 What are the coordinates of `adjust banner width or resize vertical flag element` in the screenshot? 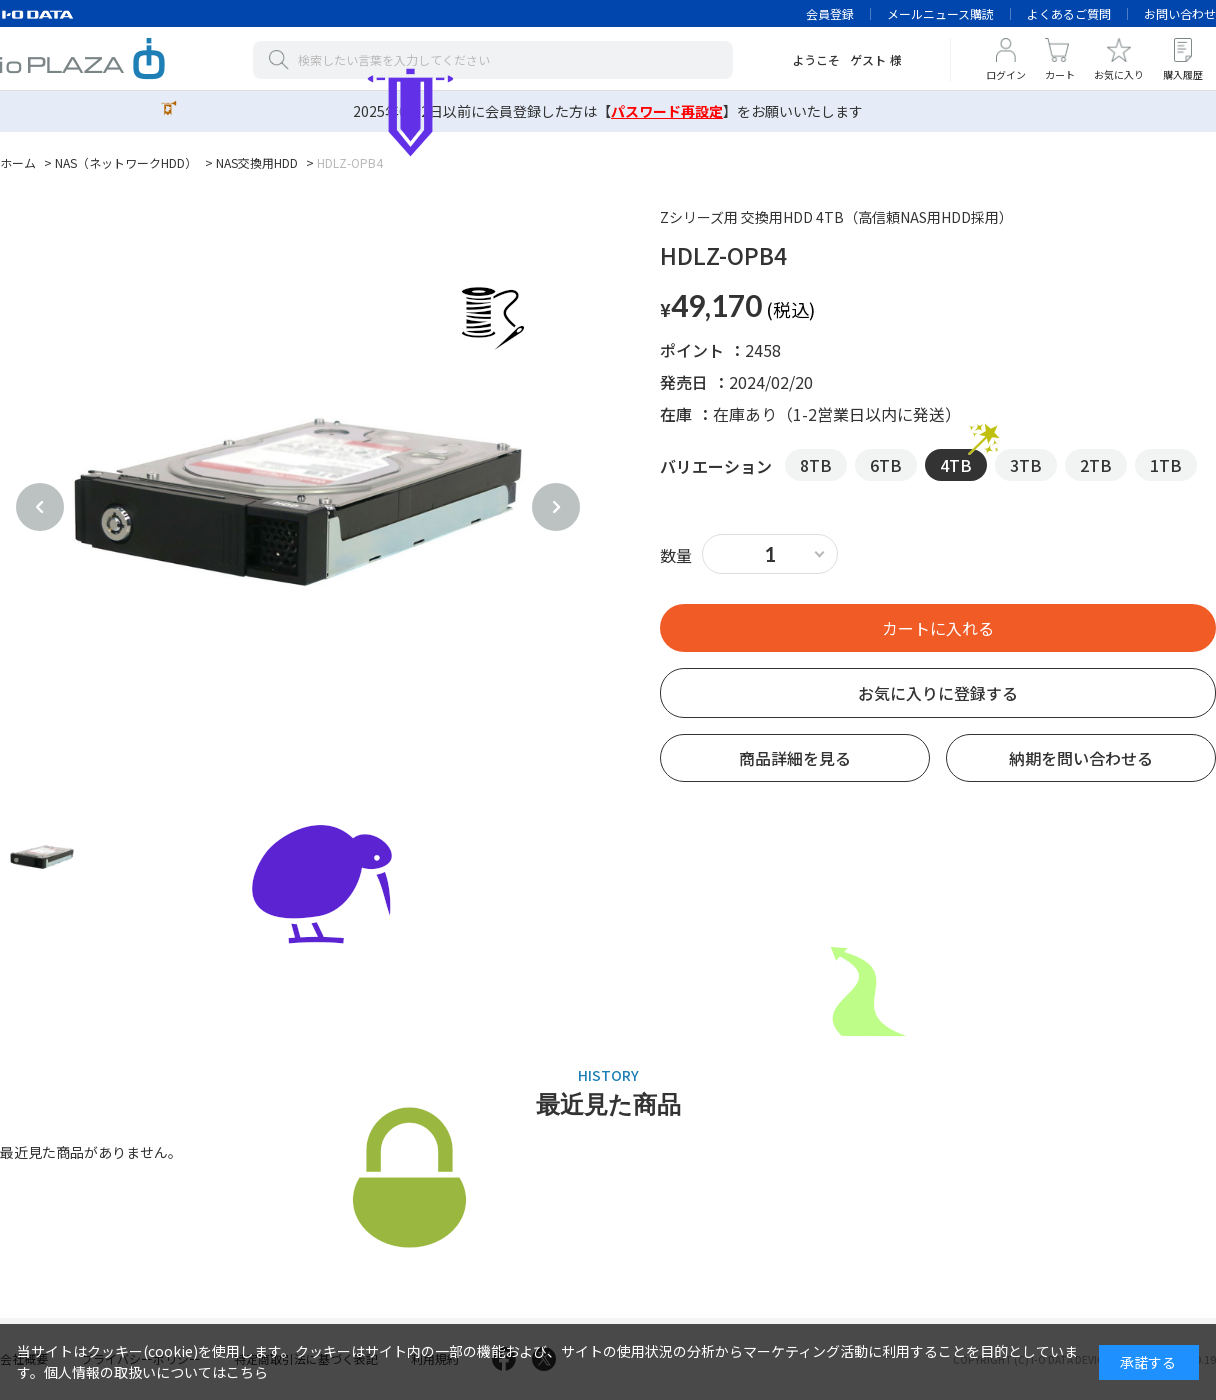 It's located at (410, 111).